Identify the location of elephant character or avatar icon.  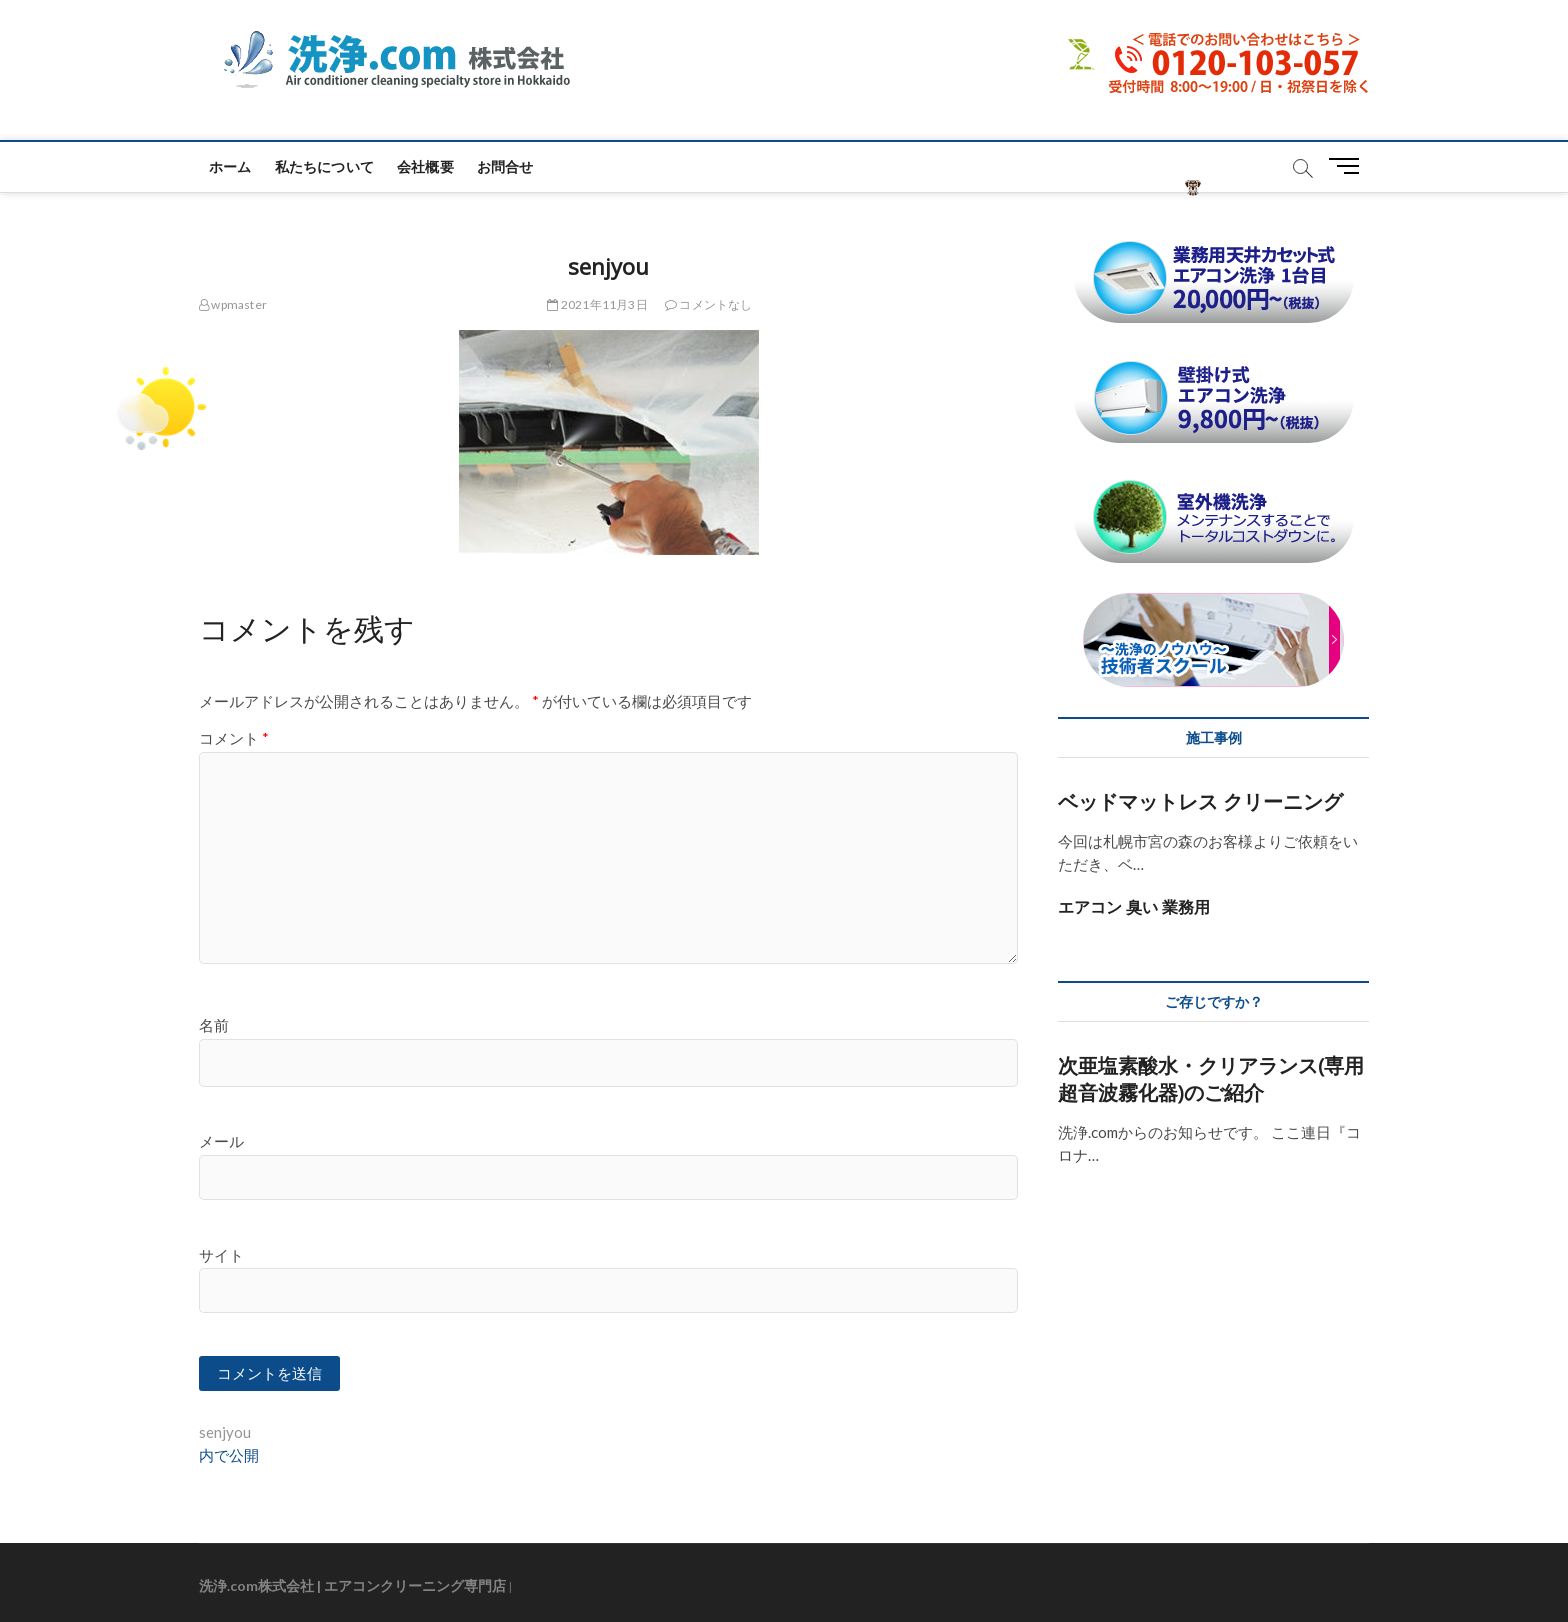
(1193, 188).